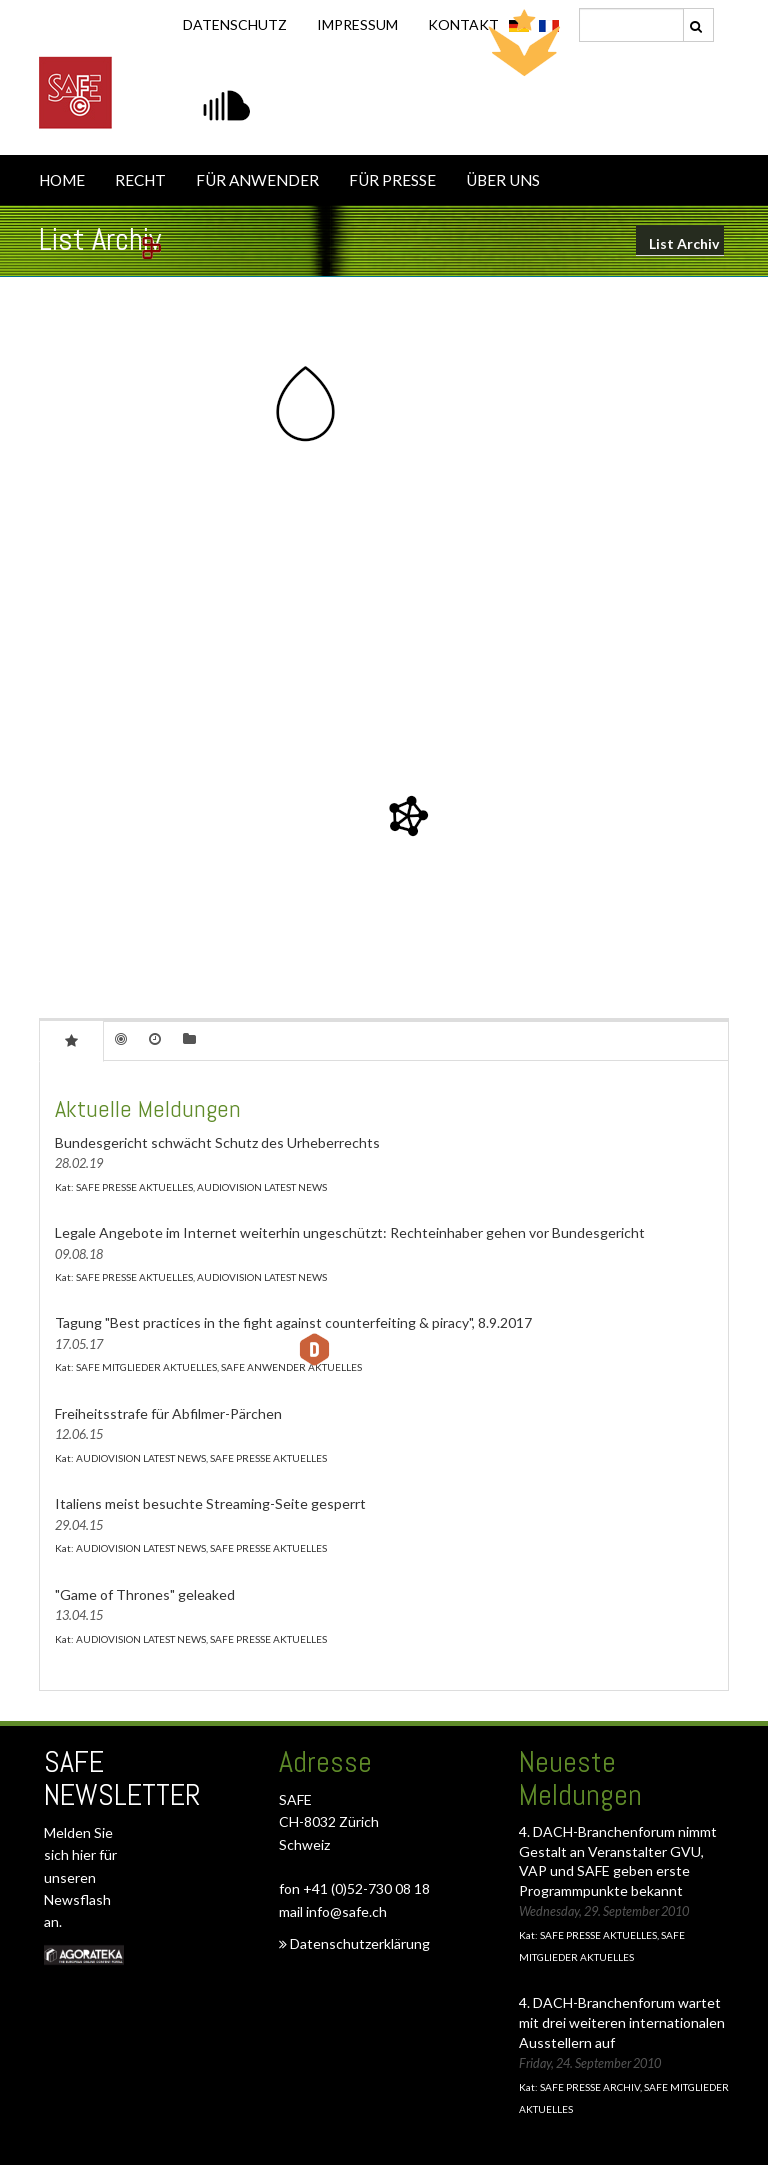 The image size is (768, 2165). I want to click on discord hypesquad events badge, so click(524, 43).